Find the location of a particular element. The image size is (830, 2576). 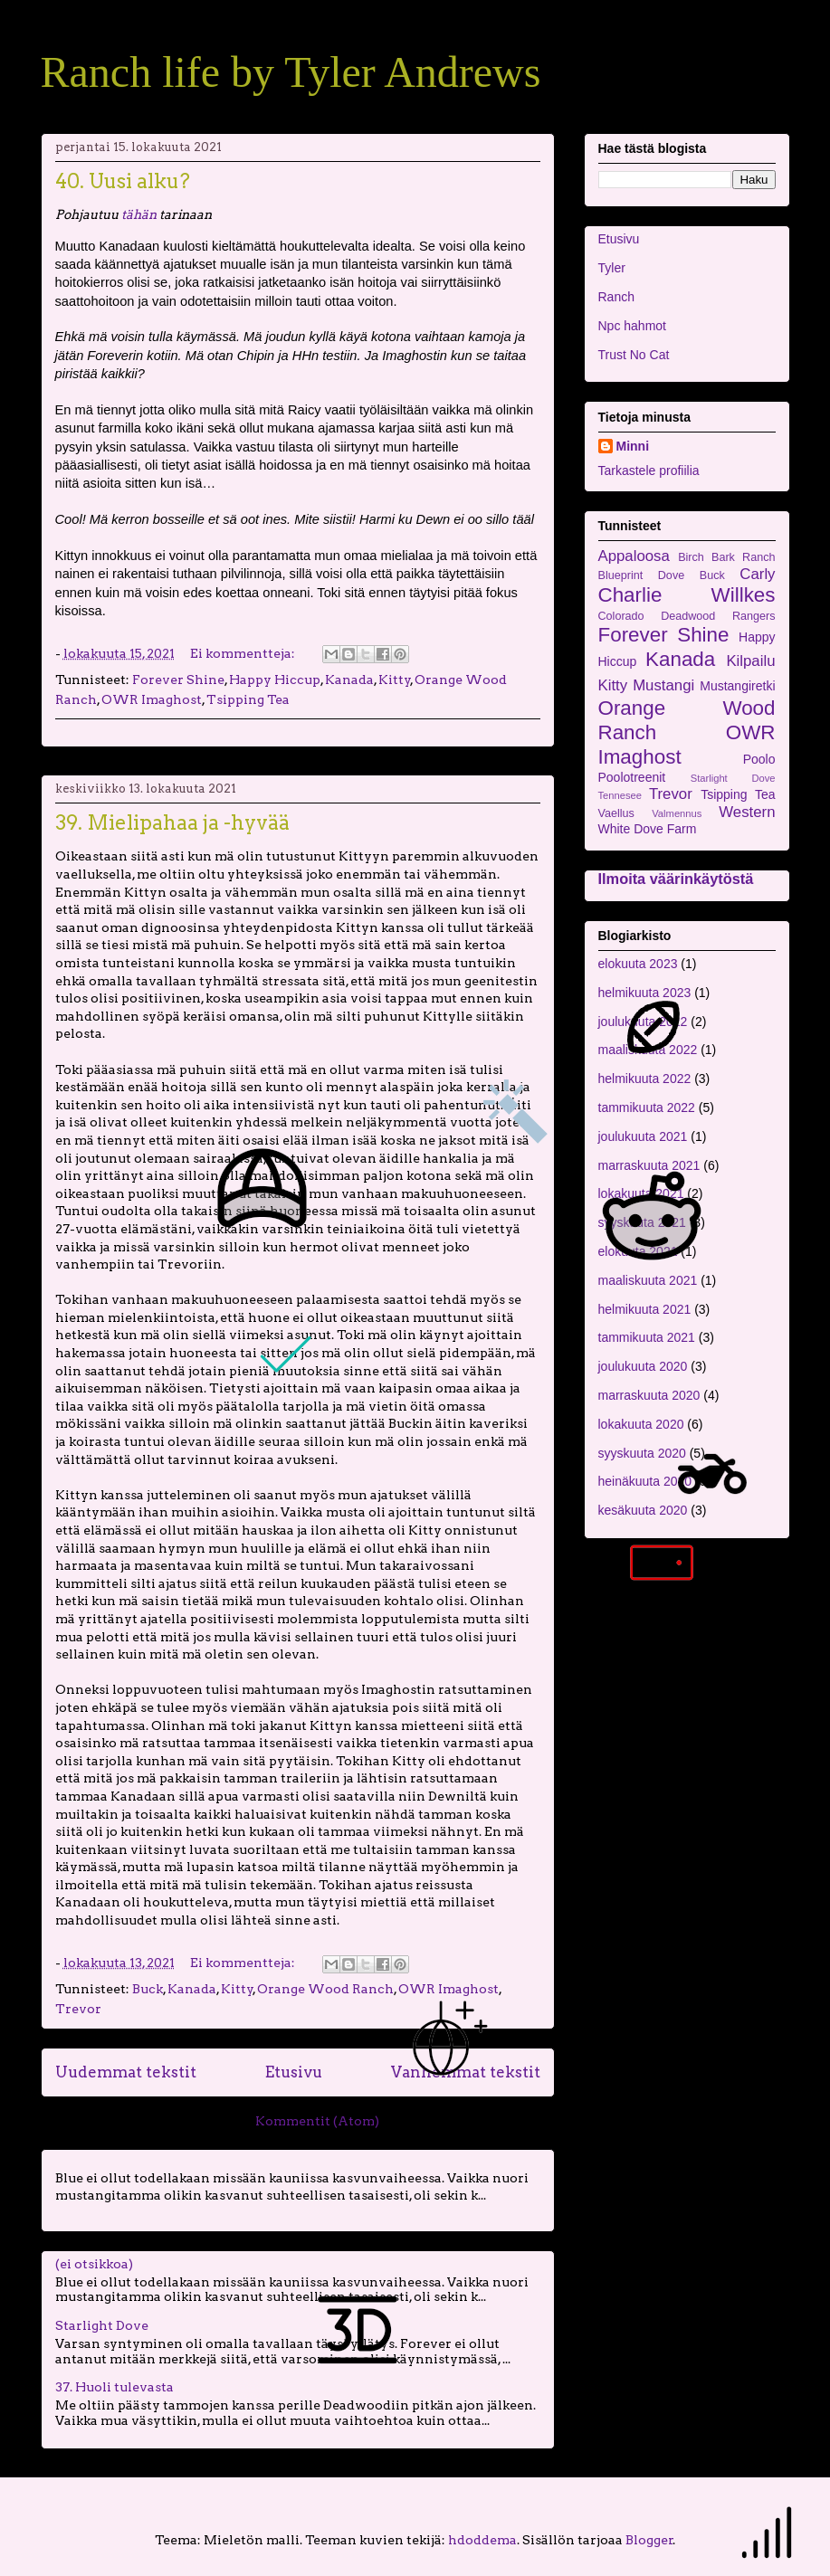

access party or event mode is located at coordinates (446, 2039).